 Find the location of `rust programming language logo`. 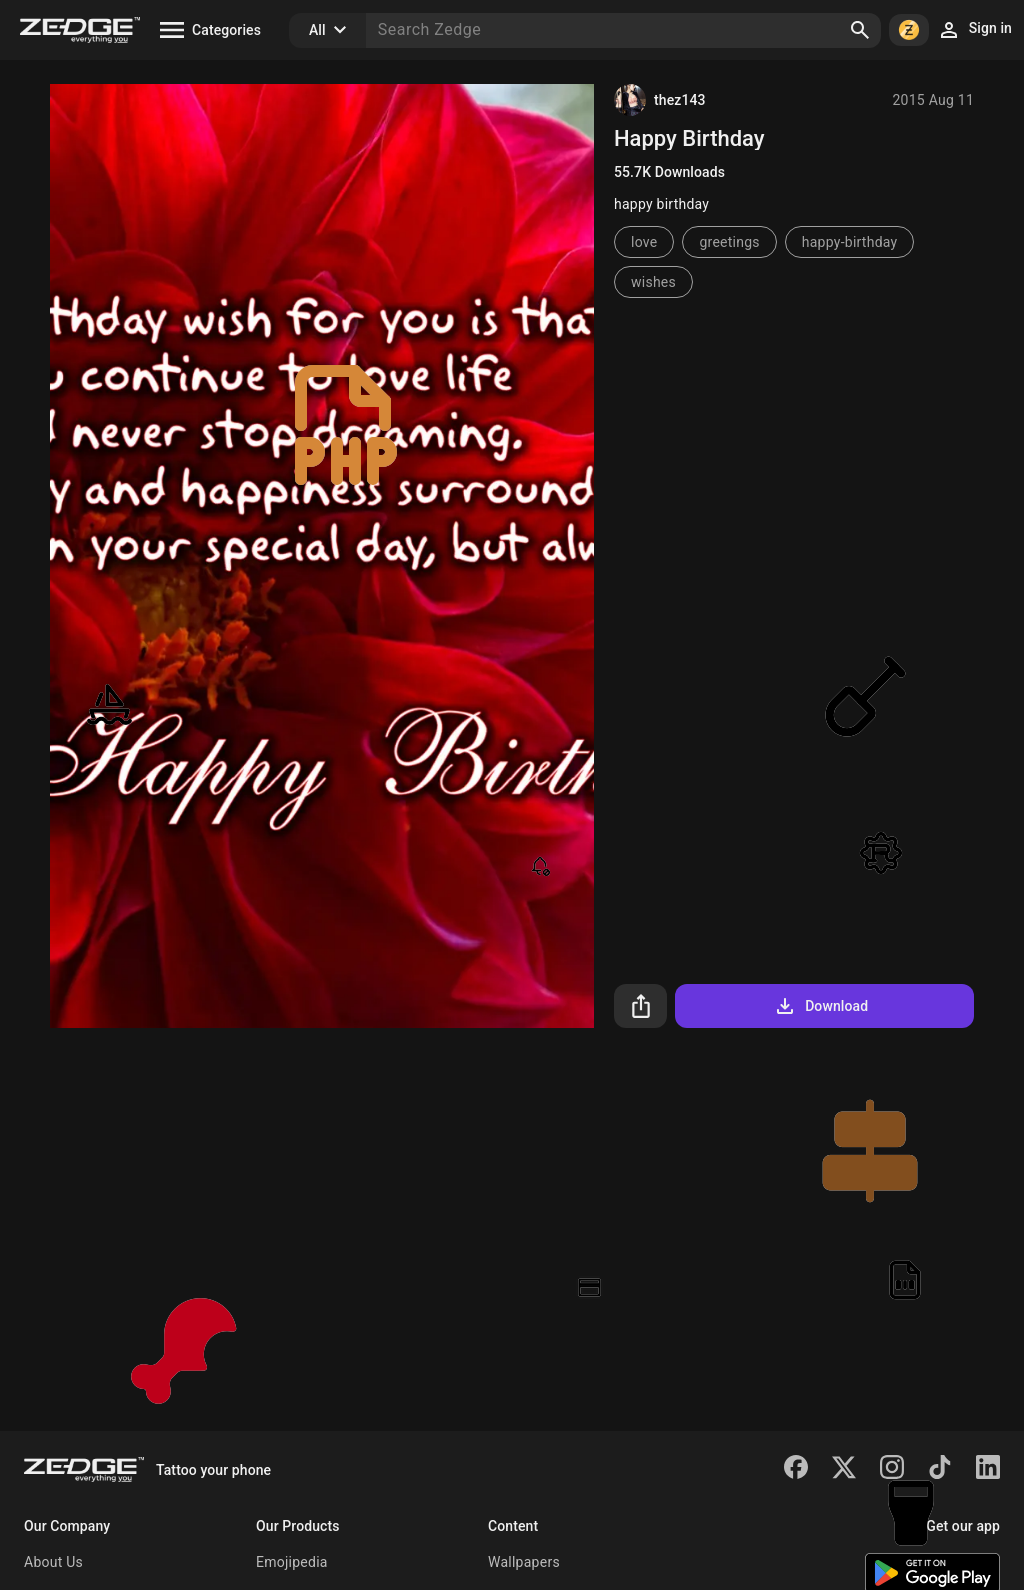

rust programming language logo is located at coordinates (881, 853).